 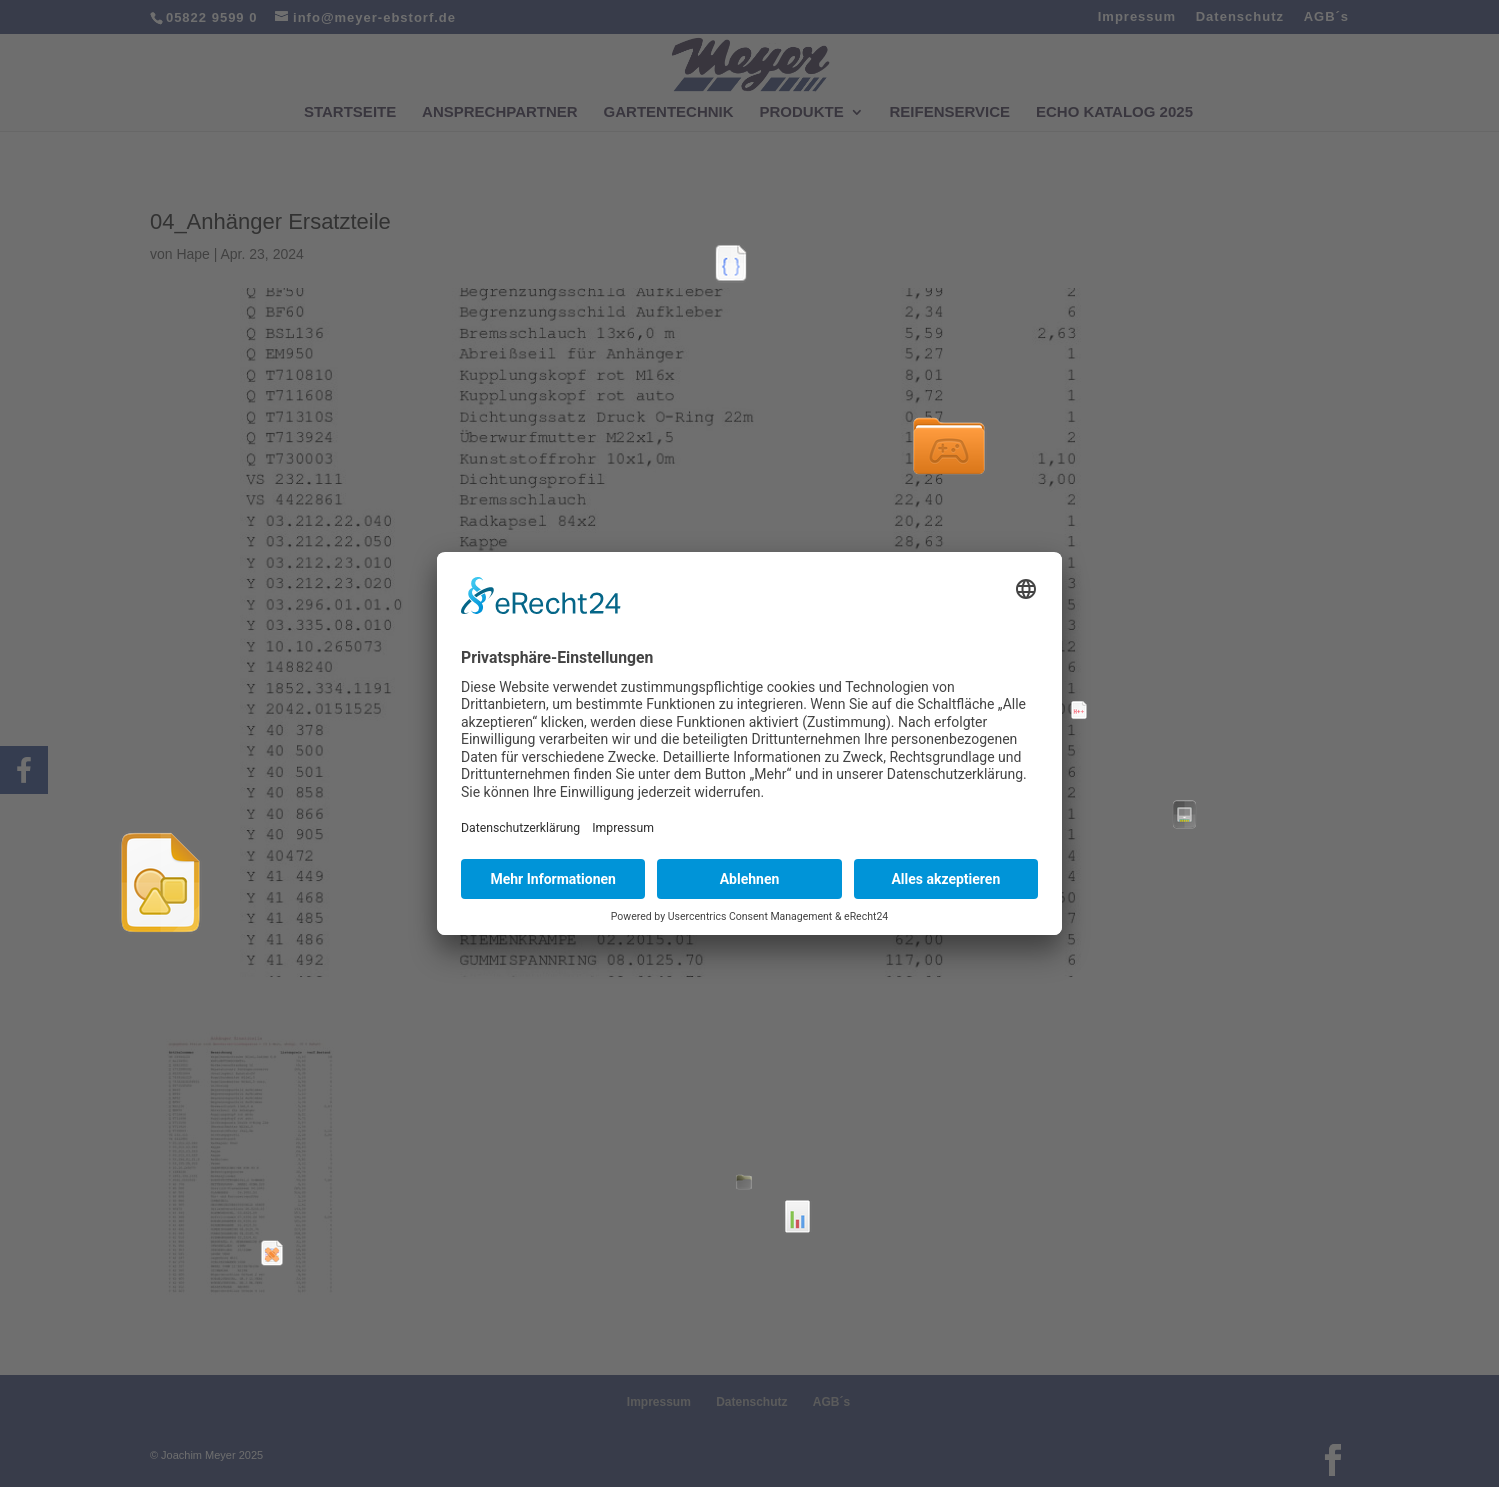 I want to click on indicates an open folder, so click(x=744, y=1182).